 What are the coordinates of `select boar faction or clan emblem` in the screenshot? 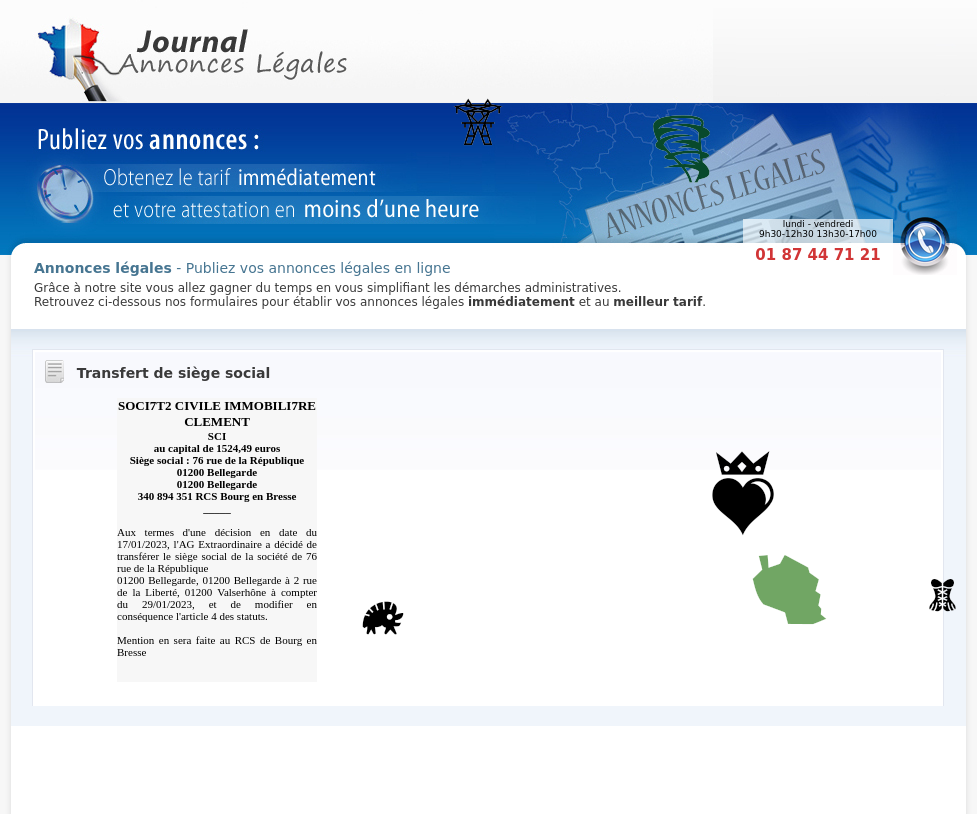 It's located at (383, 618).